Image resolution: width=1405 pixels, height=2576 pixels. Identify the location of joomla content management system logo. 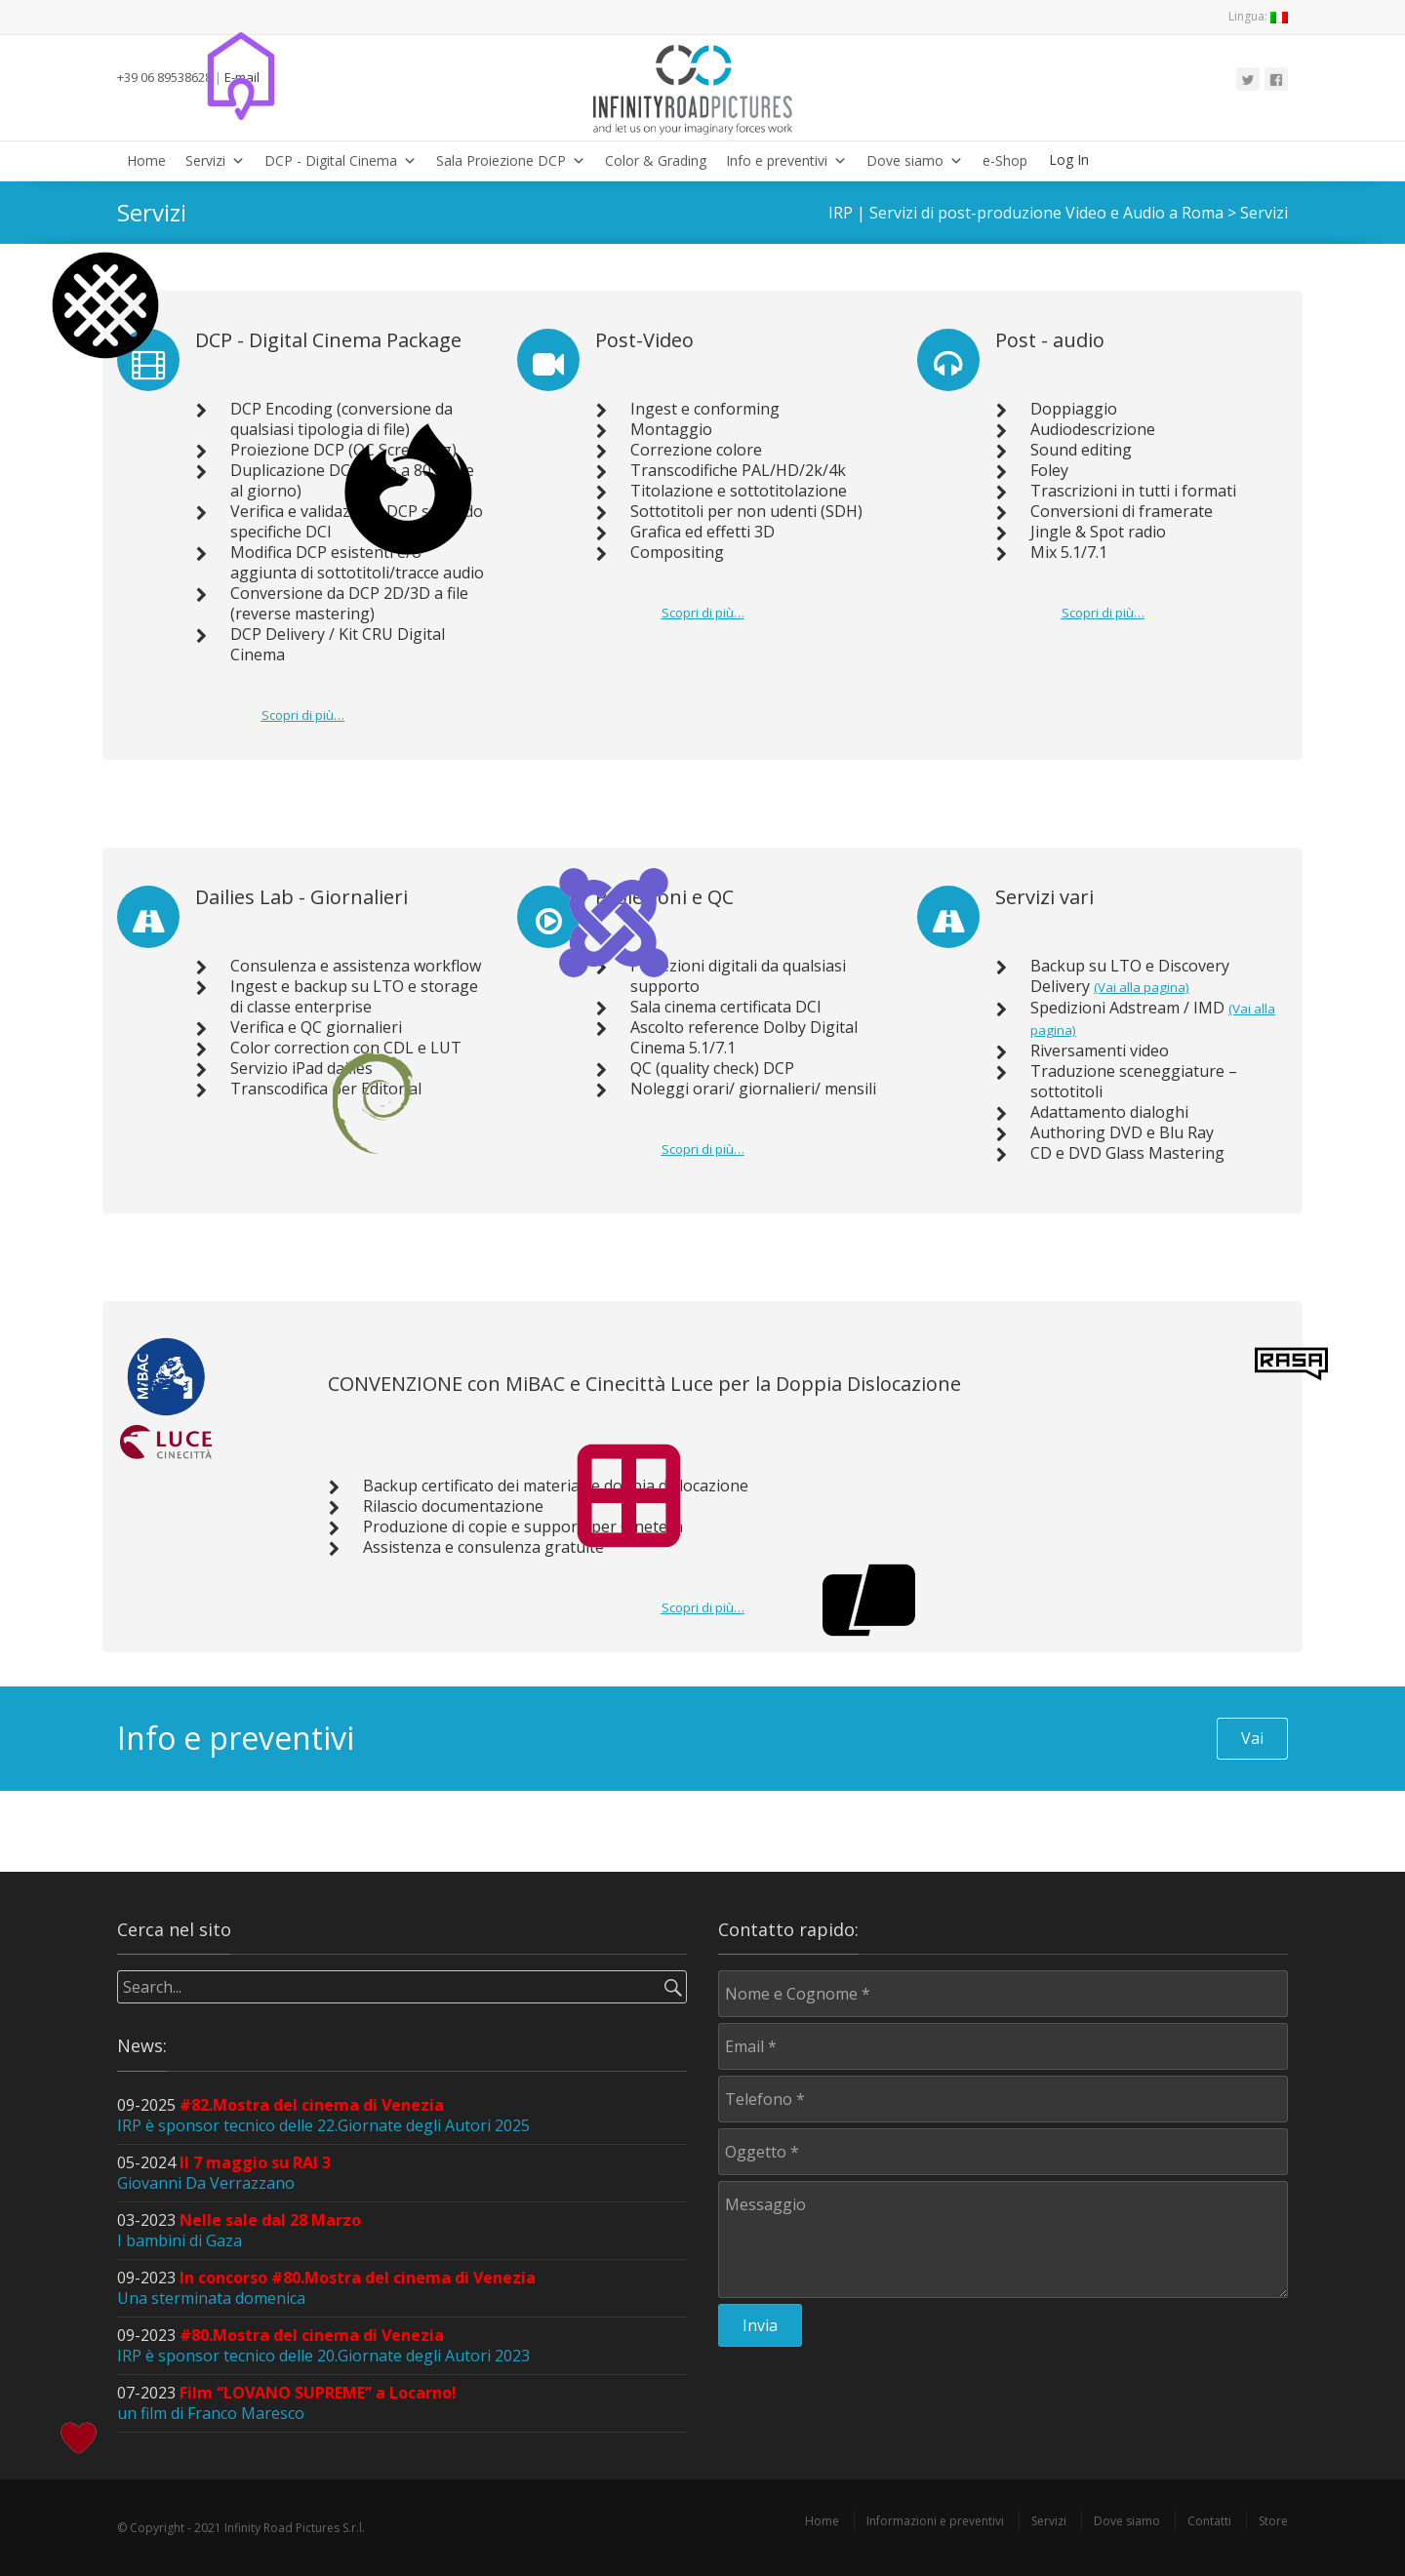
(614, 923).